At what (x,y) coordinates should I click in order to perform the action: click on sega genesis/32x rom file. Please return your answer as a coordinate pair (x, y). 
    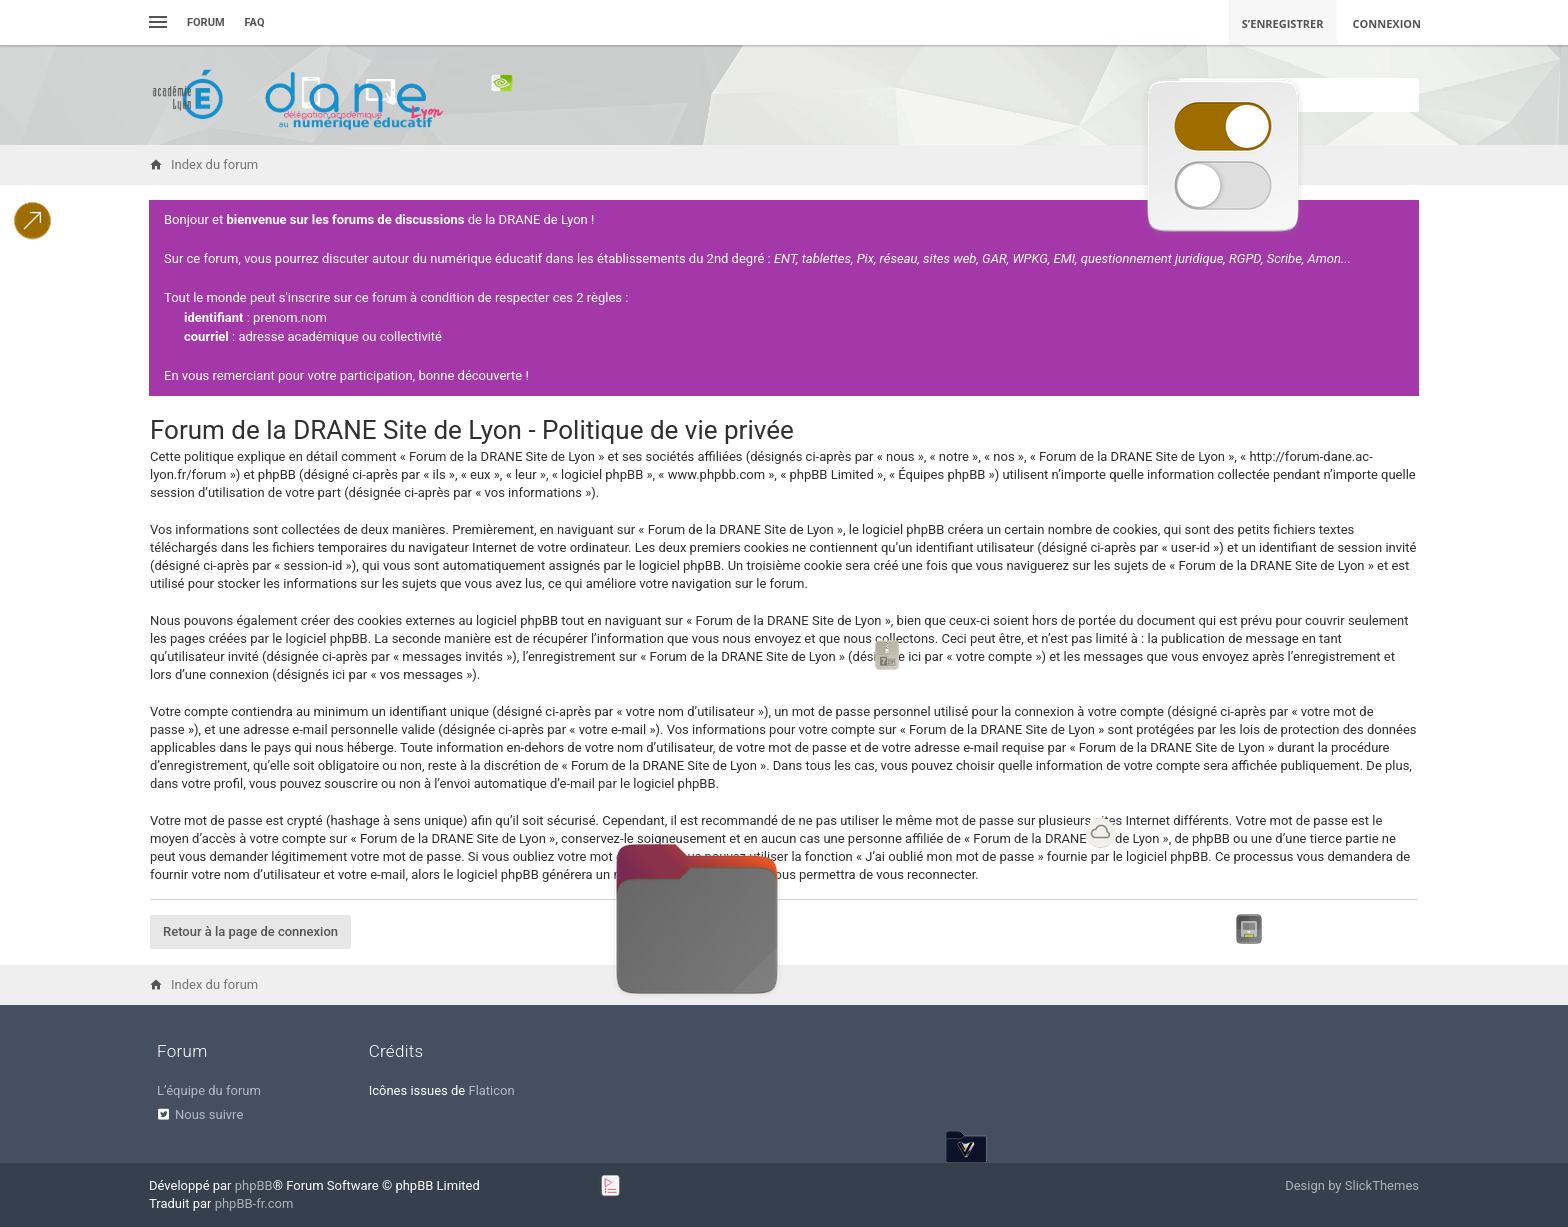
    Looking at the image, I should click on (1249, 929).